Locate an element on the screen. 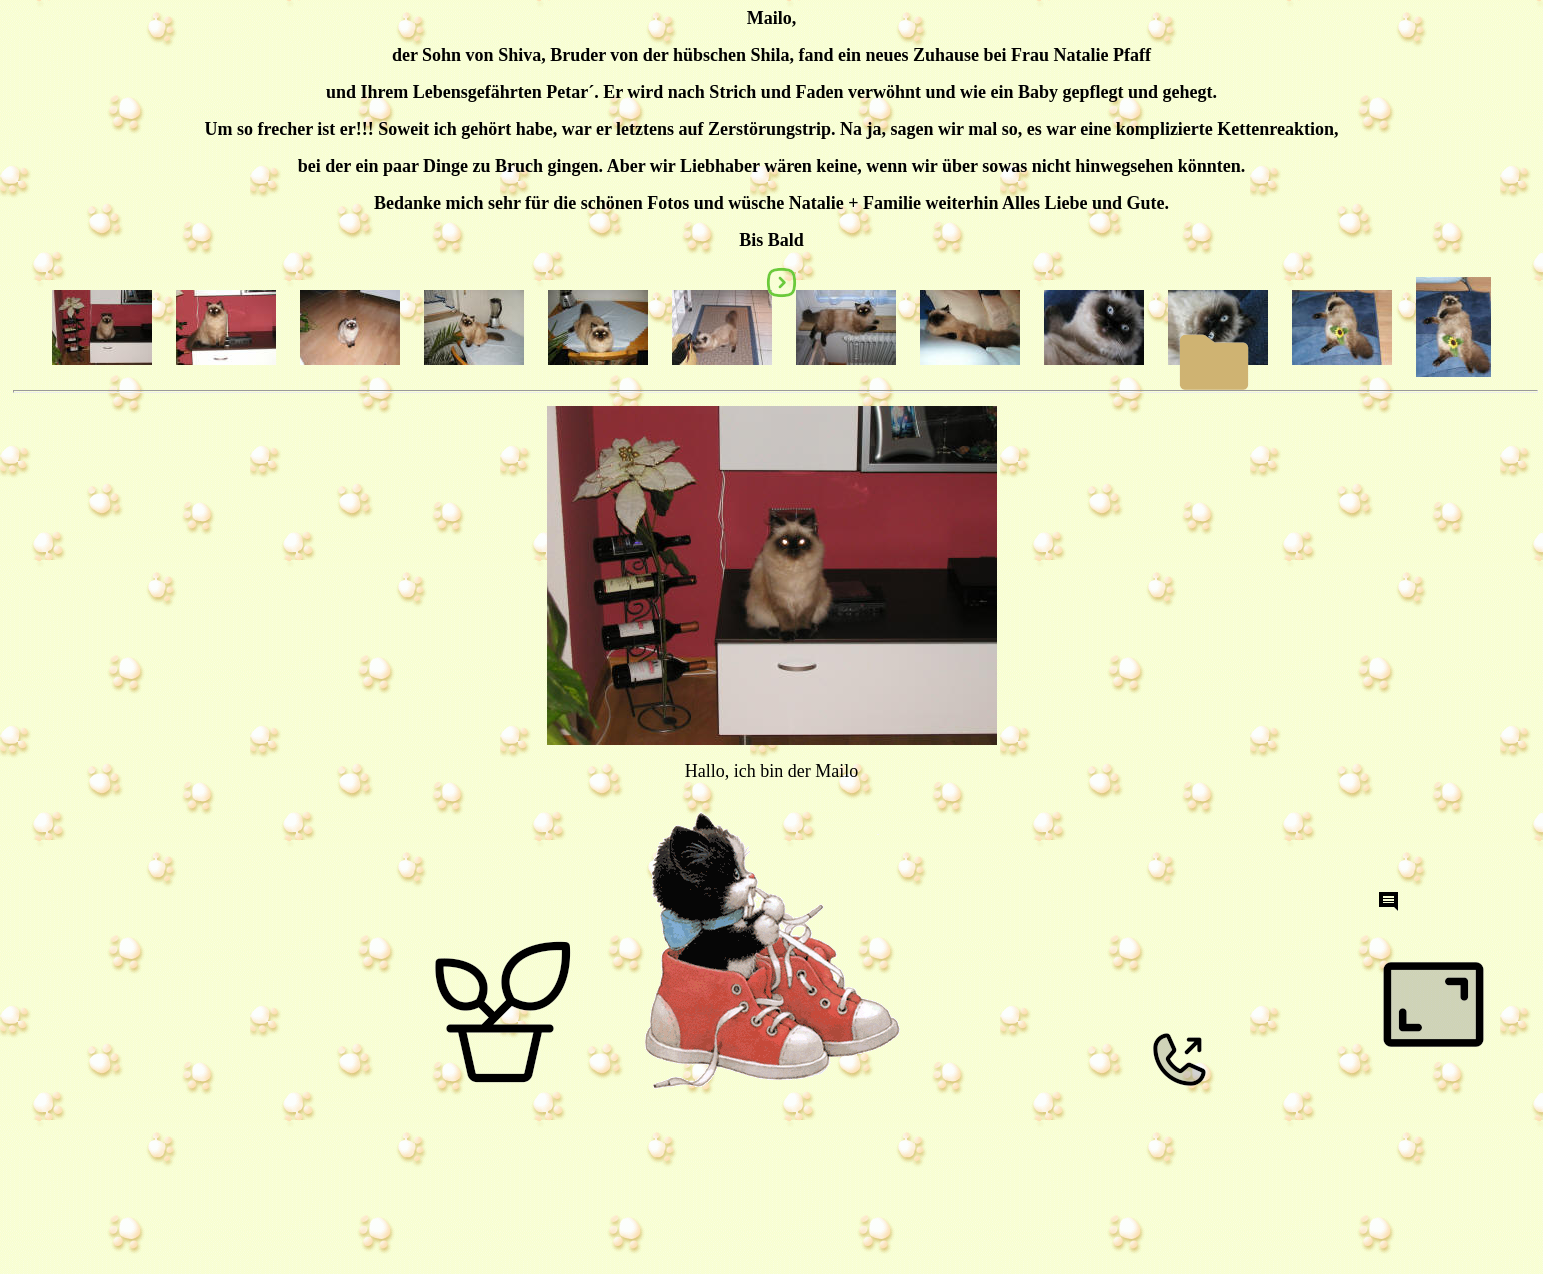 Image resolution: width=1543 pixels, height=1274 pixels. add a comment to the document is located at coordinates (1388, 901).